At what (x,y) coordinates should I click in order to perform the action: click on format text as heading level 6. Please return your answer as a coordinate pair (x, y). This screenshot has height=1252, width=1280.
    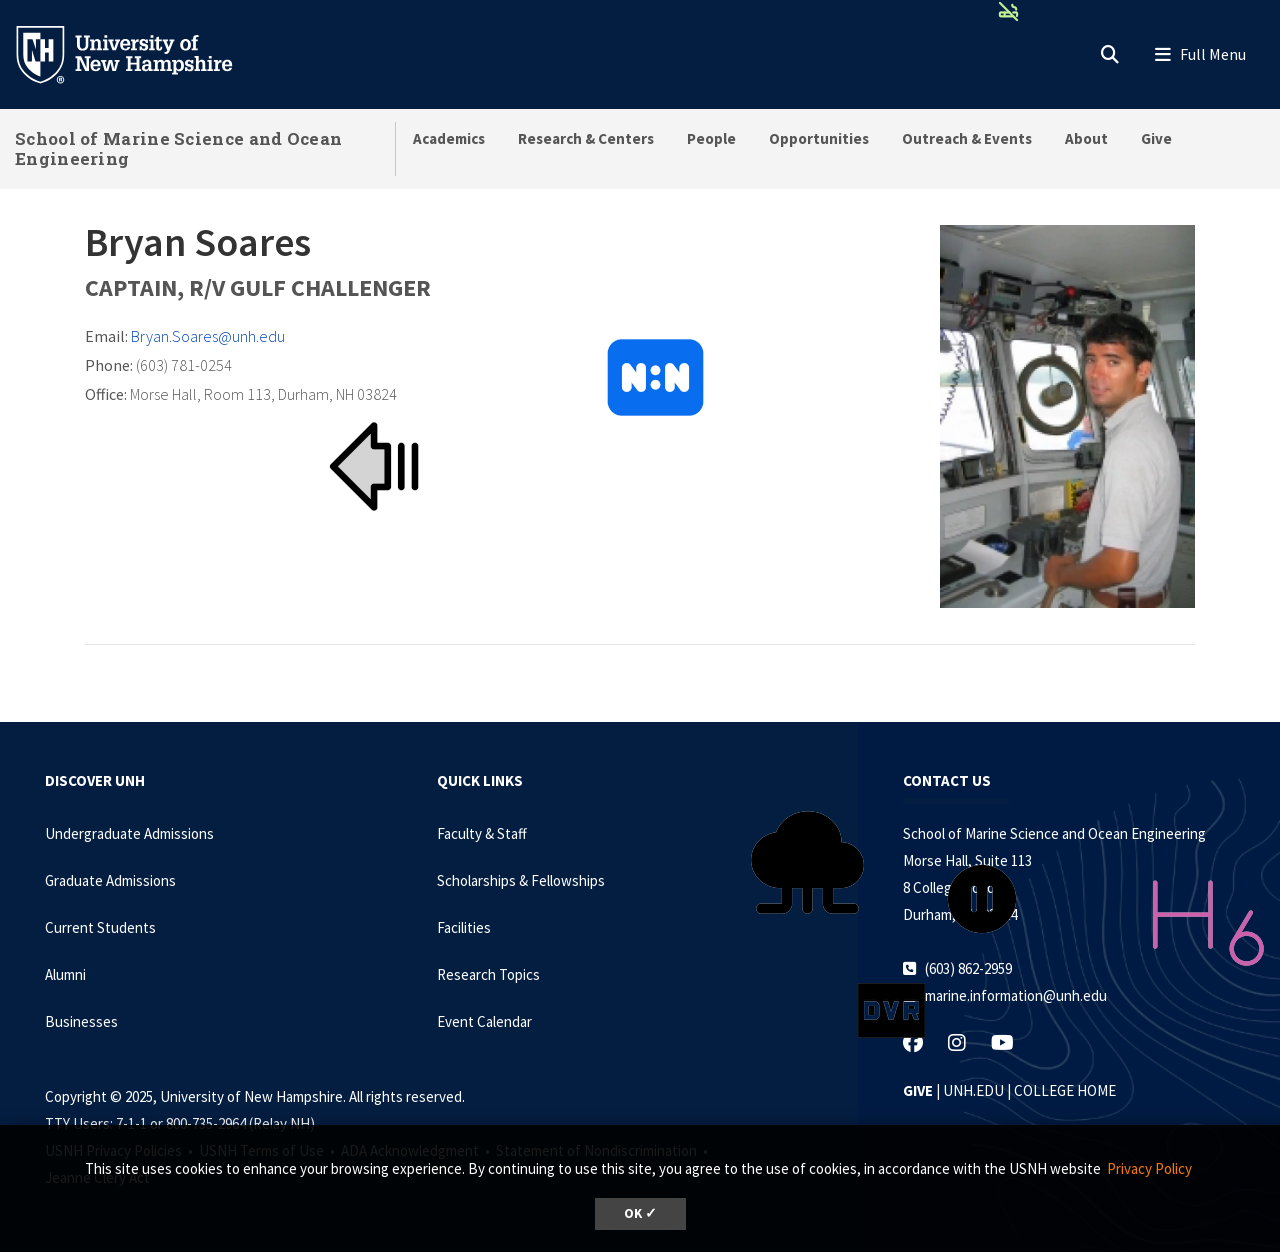
    Looking at the image, I should click on (1202, 921).